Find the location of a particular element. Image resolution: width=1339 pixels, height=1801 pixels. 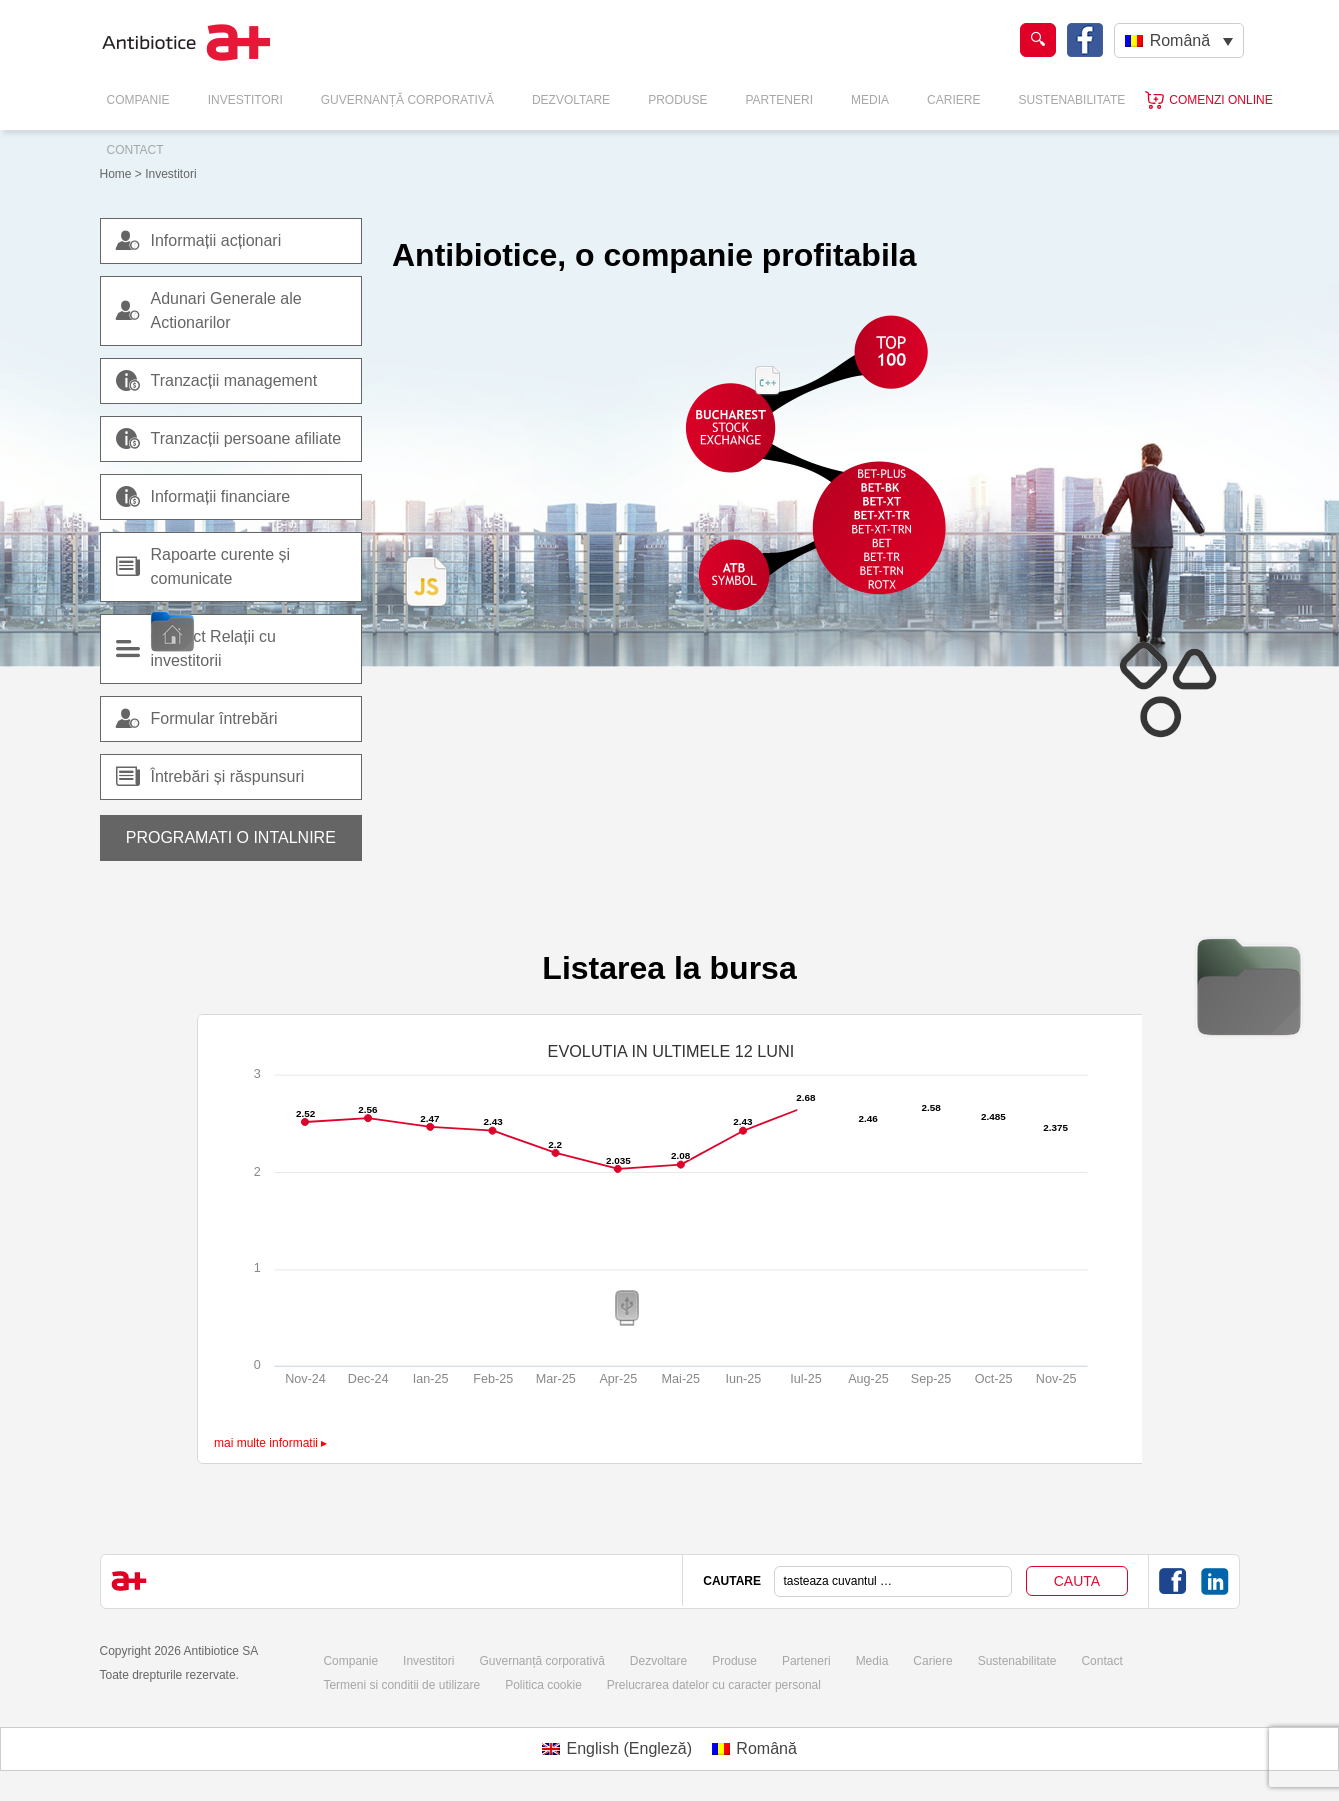

access symbols and special characters is located at coordinates (1167, 689).